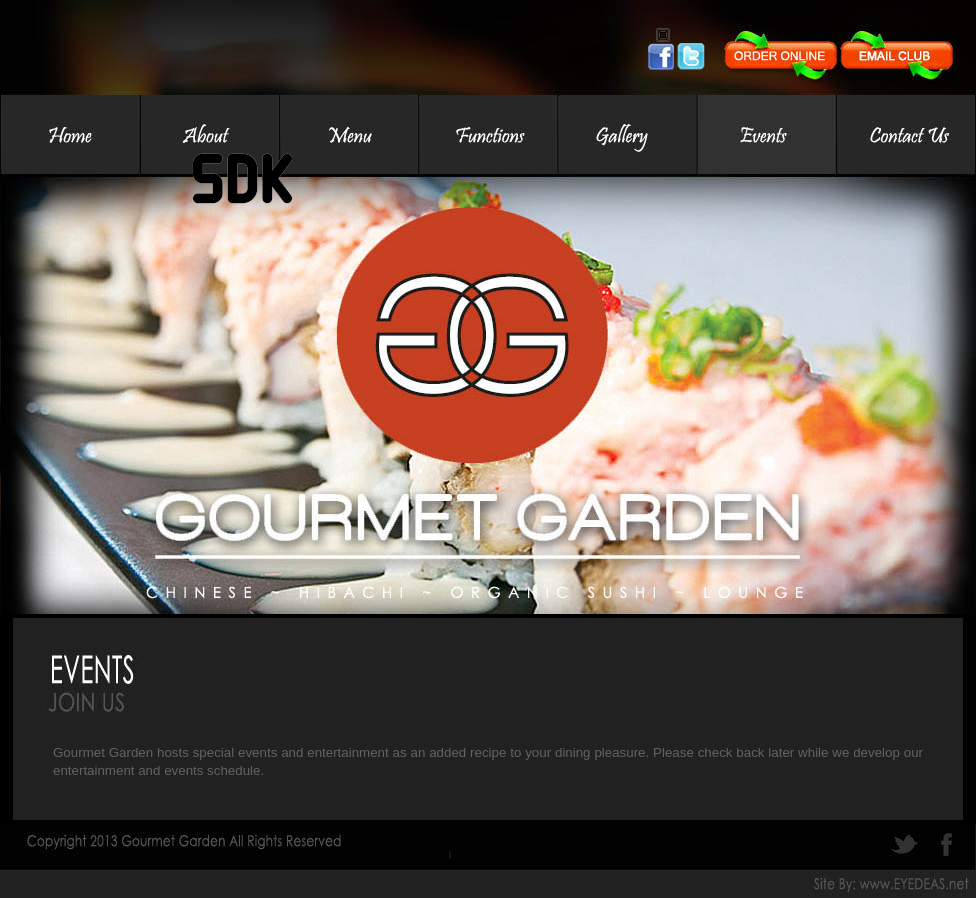  I want to click on nested container or frame element, so click(663, 35).